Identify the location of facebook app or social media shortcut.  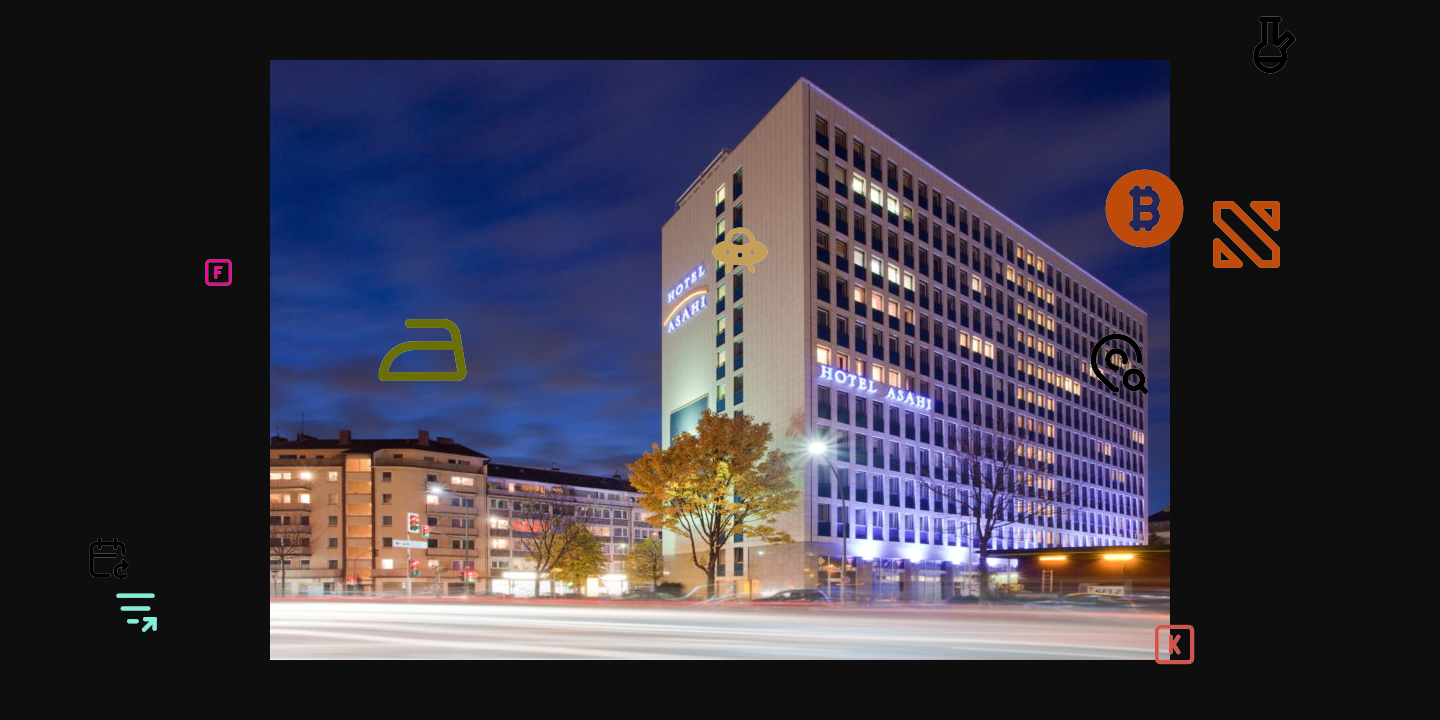
(218, 272).